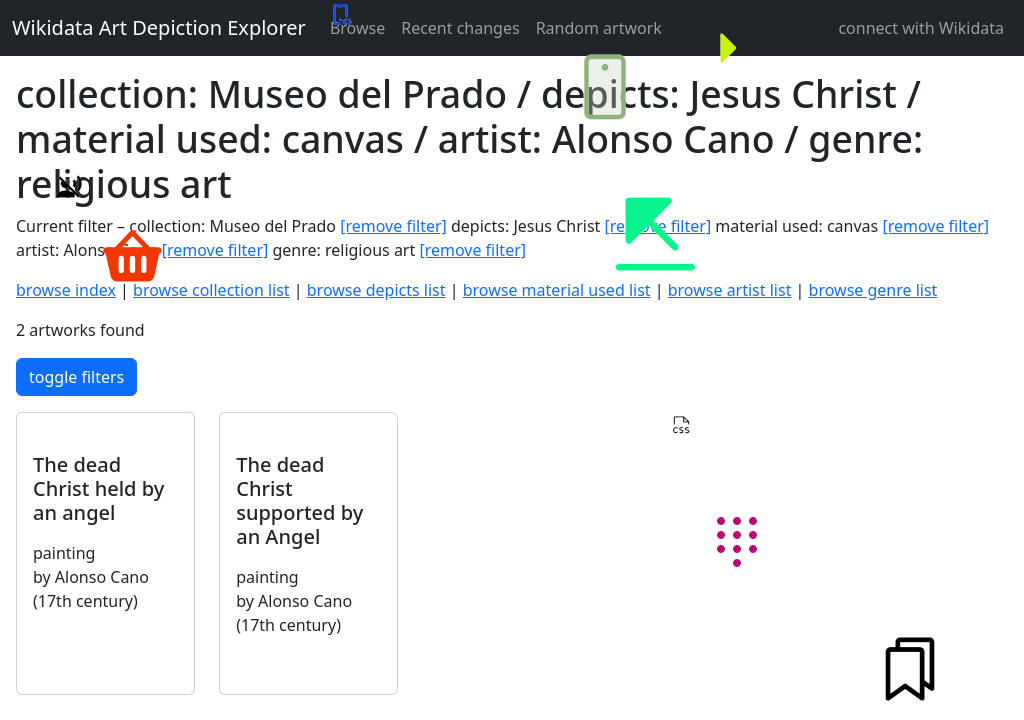 This screenshot has width=1024, height=720. Describe the element at coordinates (652, 234) in the screenshot. I see `navigate to the top-left or beginning of content` at that location.